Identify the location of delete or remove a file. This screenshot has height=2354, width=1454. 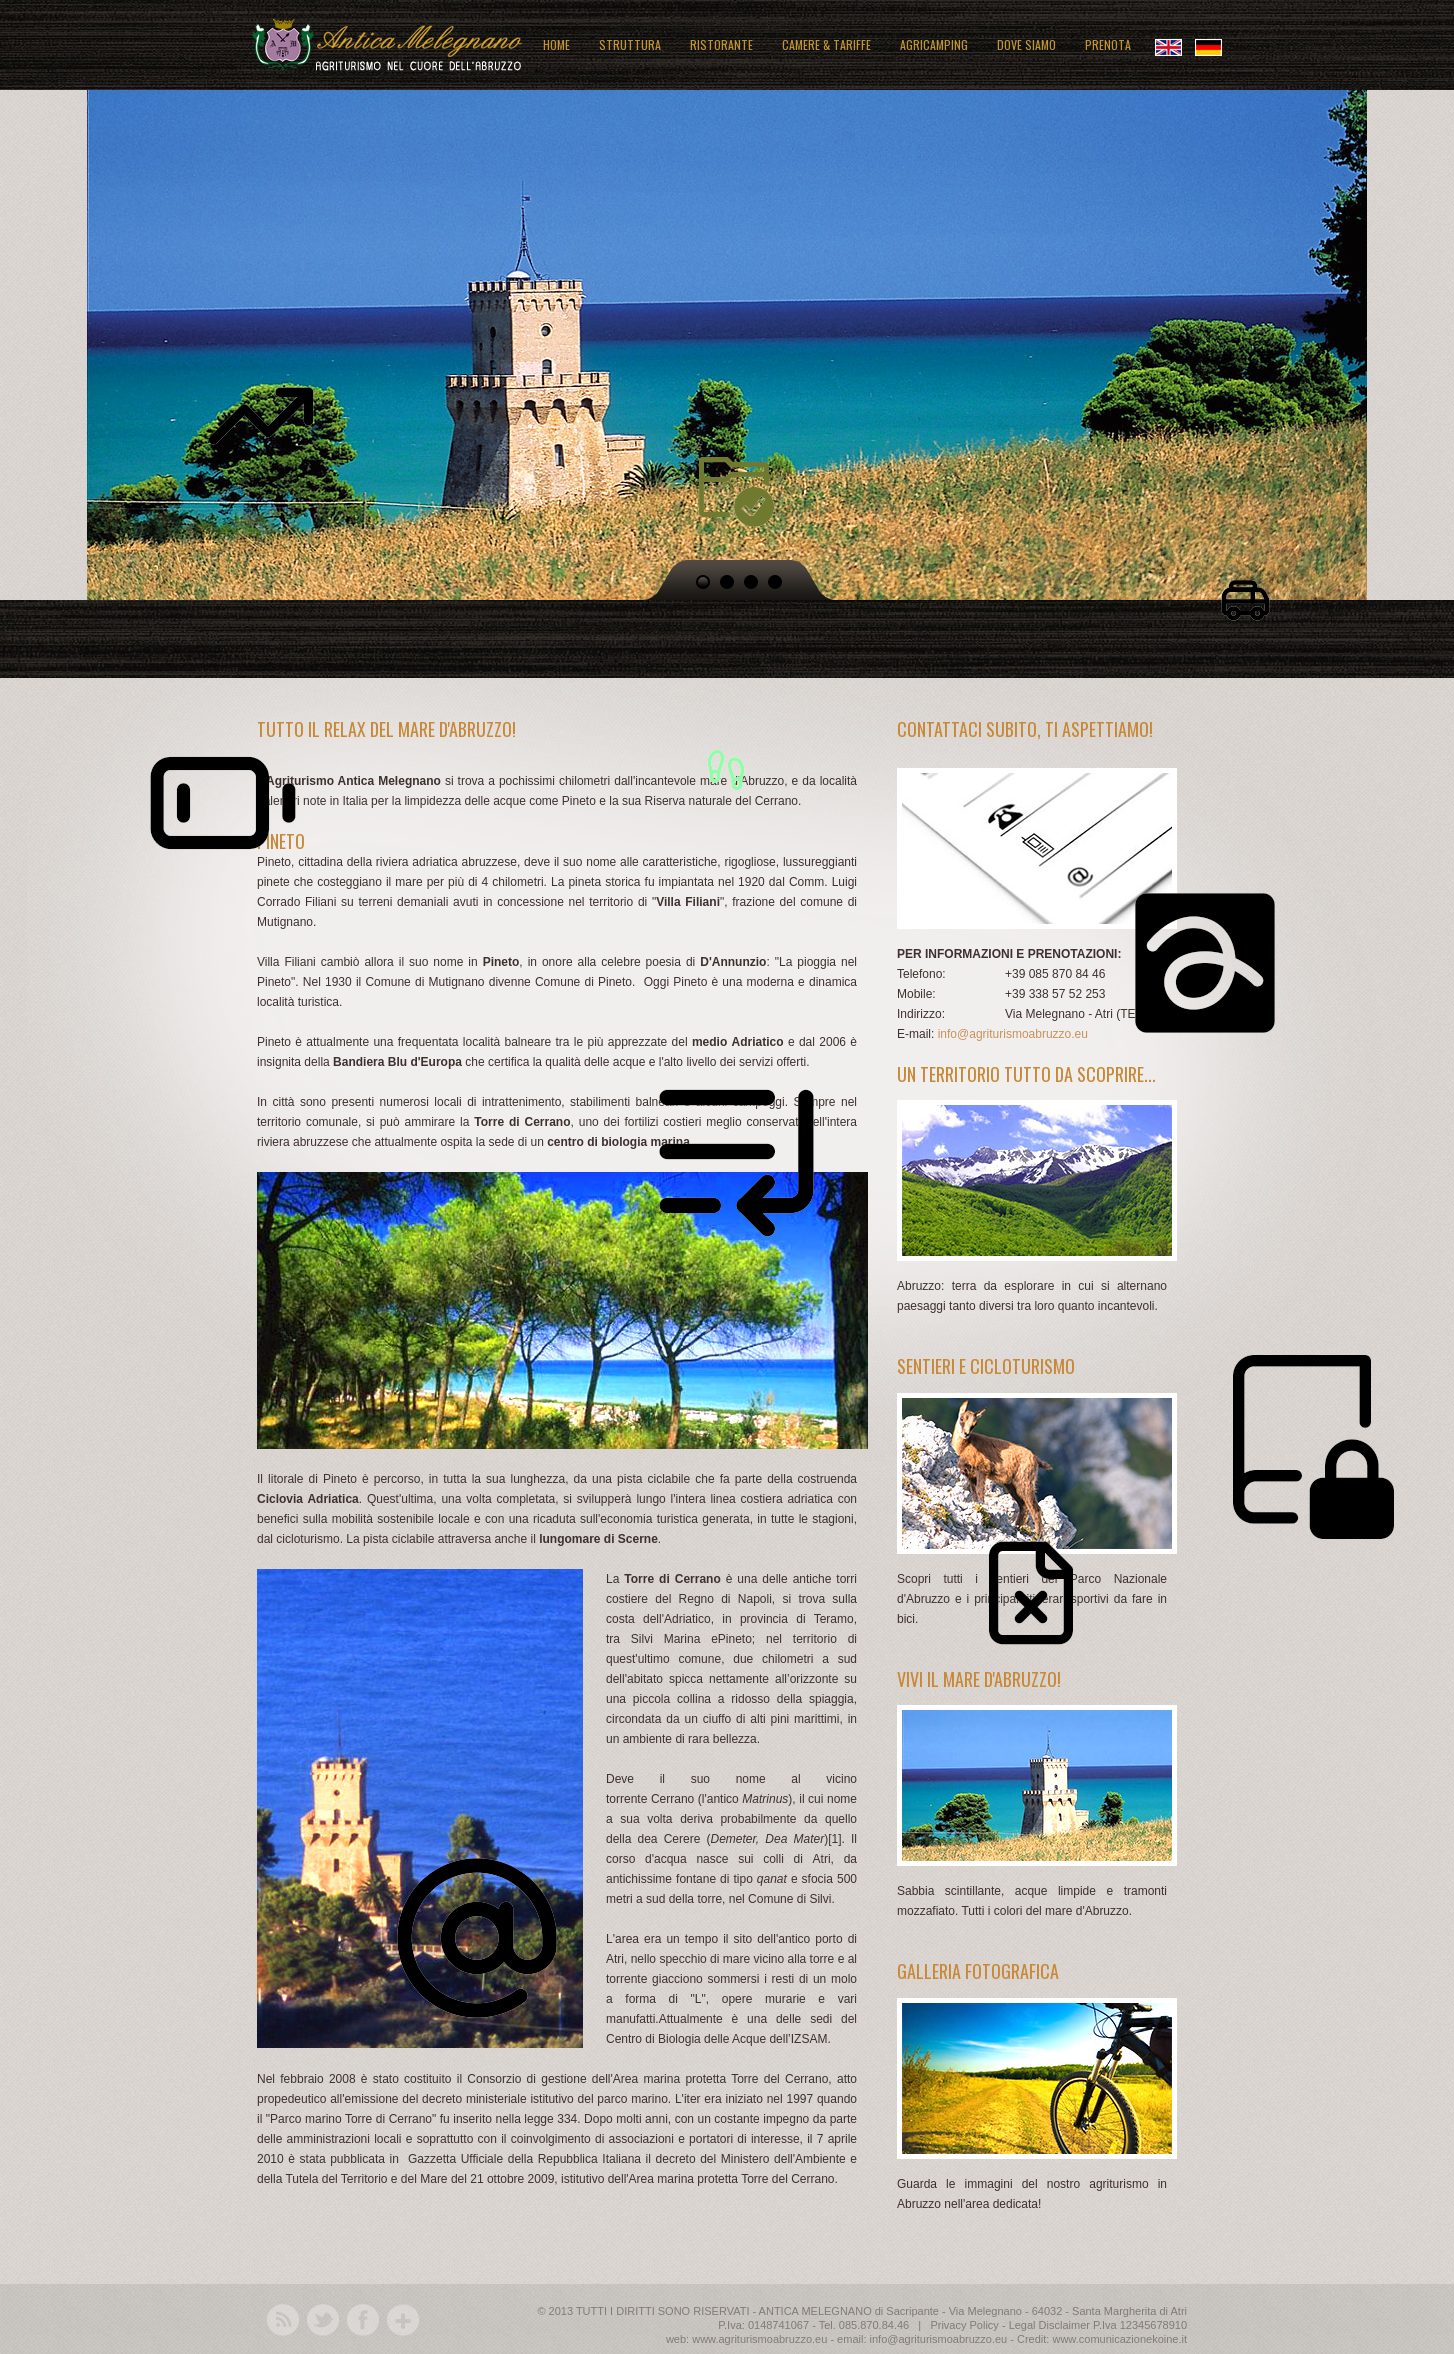
(1031, 1593).